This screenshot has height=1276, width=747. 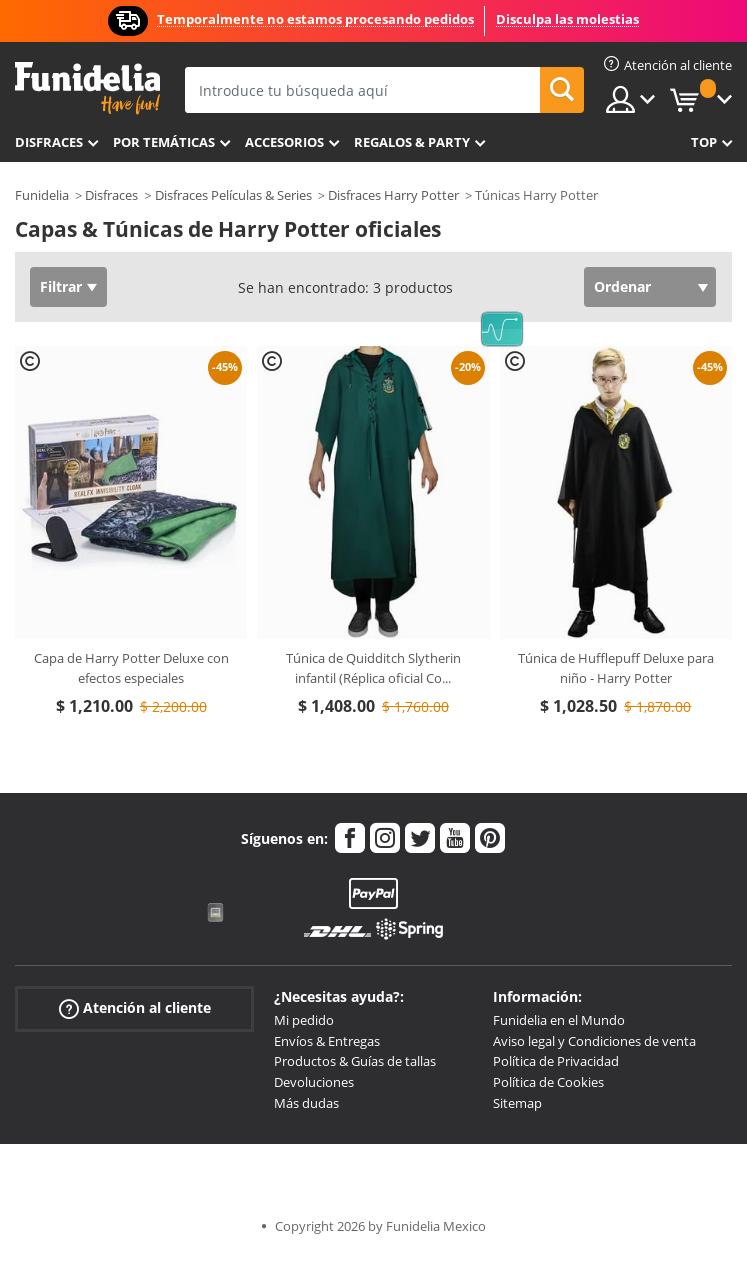 What do you see at coordinates (215, 912) in the screenshot?
I see `game boy advance ROM file` at bounding box center [215, 912].